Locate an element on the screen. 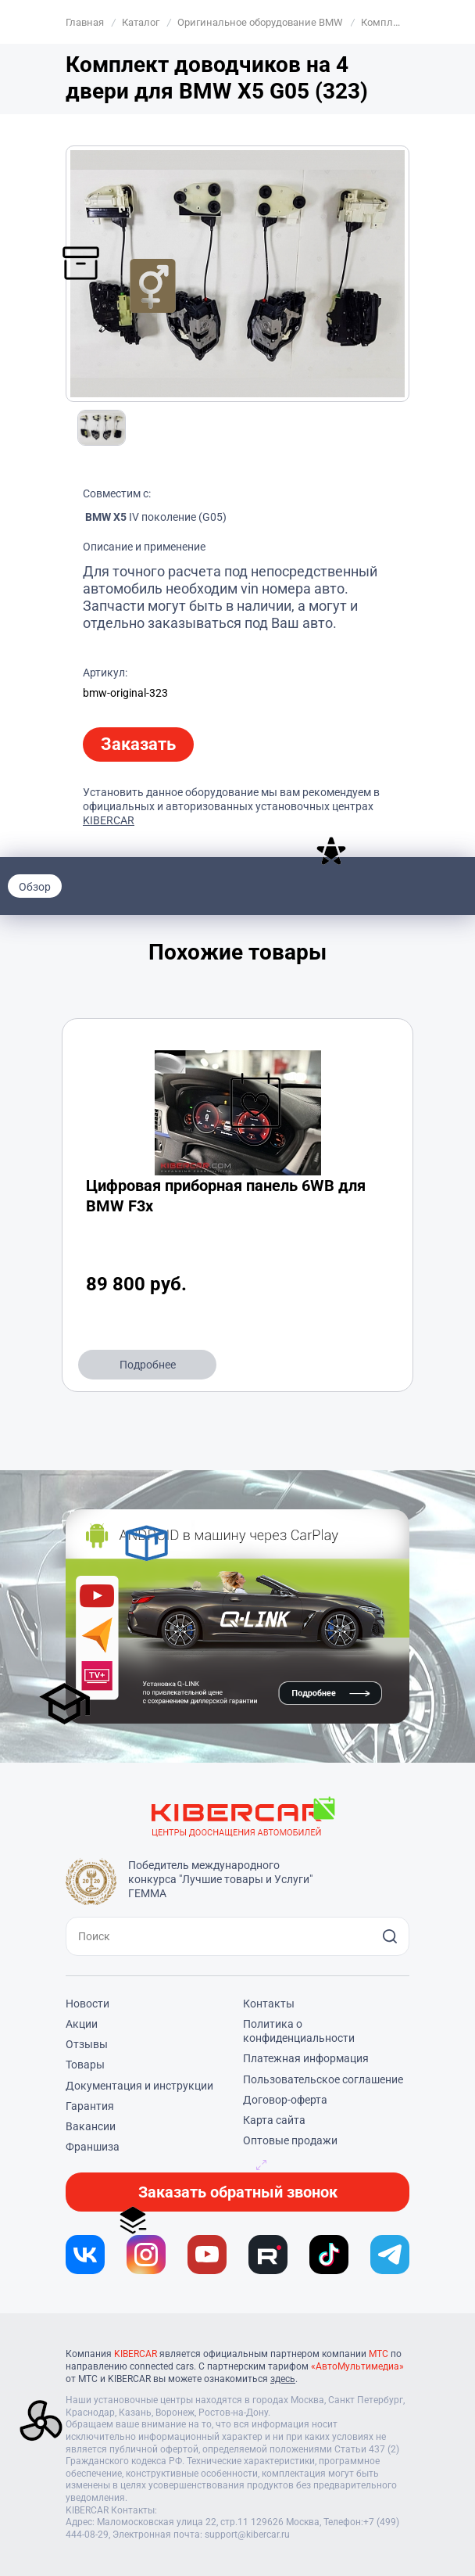 Image resolution: width=475 pixels, height=2576 pixels. archive this item is located at coordinates (80, 263).